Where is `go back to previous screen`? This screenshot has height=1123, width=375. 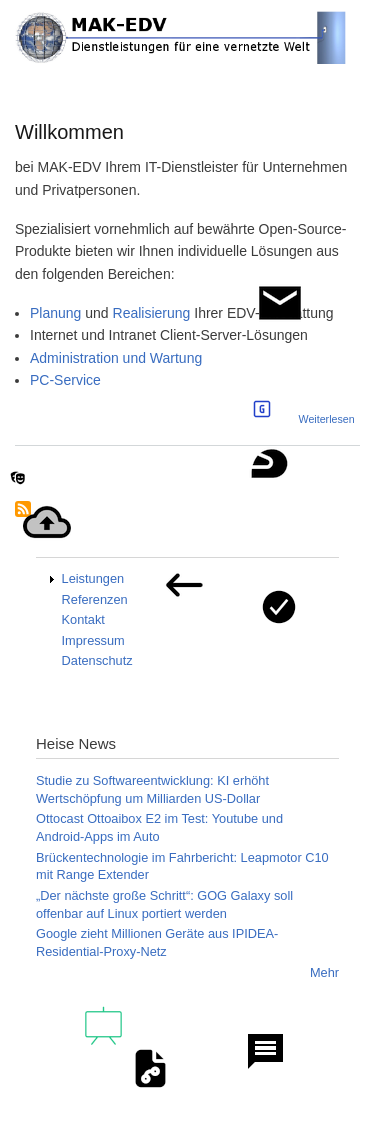
go back to previous screen is located at coordinates (184, 585).